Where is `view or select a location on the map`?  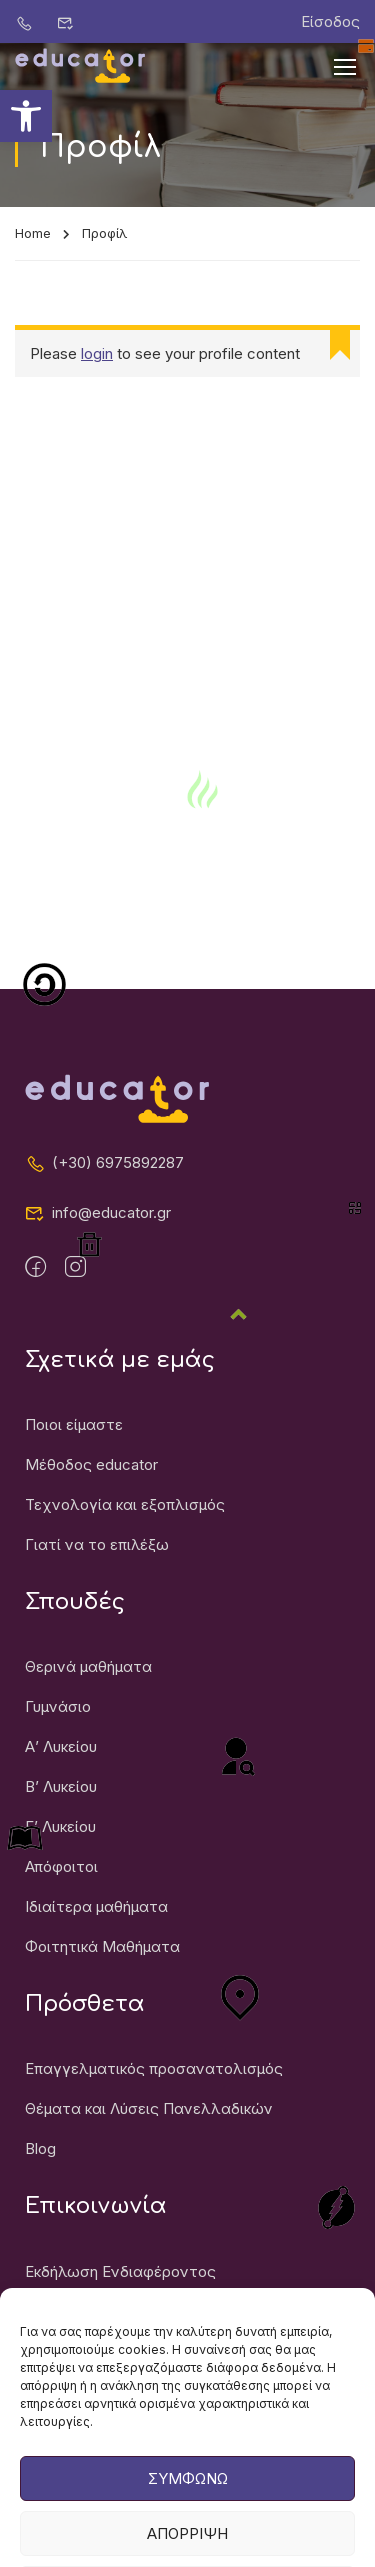
view or select a location on the map is located at coordinates (240, 1996).